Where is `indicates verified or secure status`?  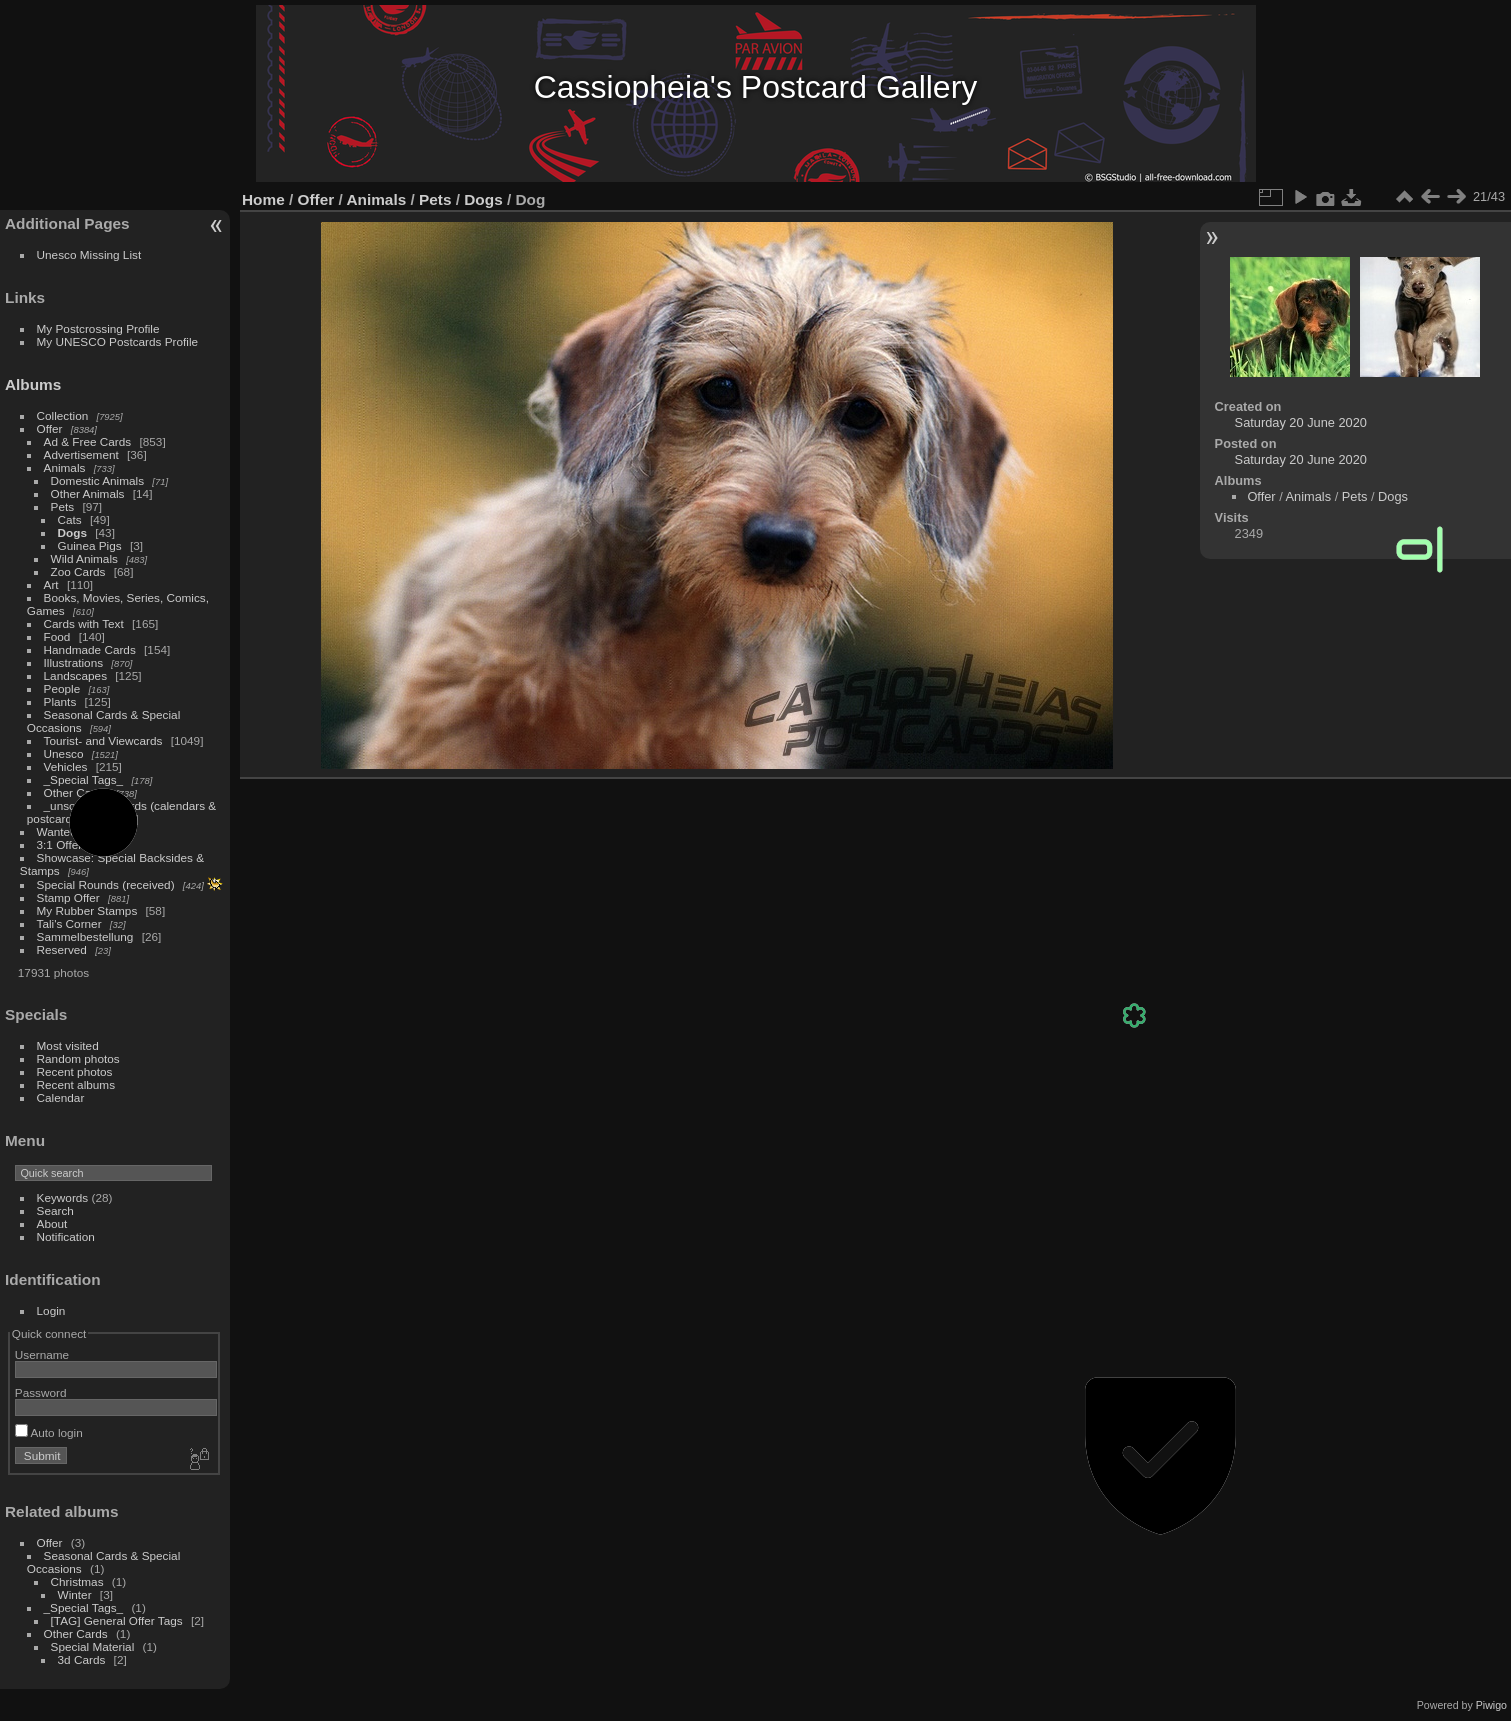 indicates verified or secure status is located at coordinates (1160, 1446).